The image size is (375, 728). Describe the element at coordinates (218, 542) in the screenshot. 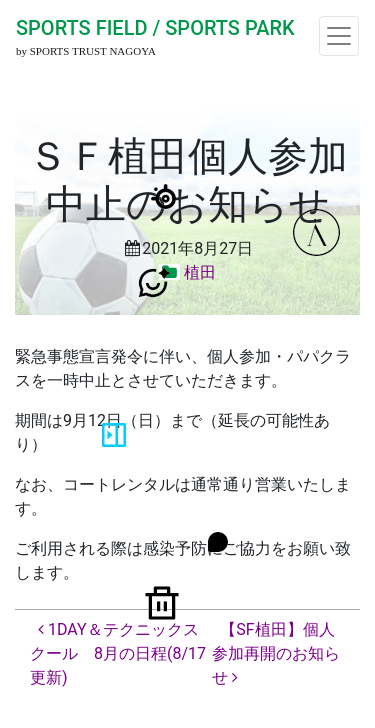

I see `braintrust logo` at that location.